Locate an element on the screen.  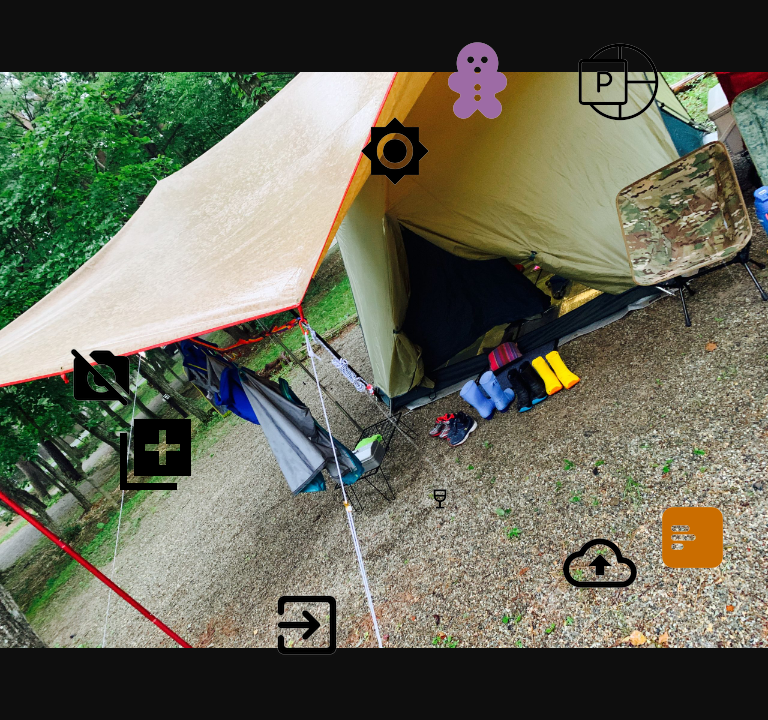
open Microsoft PowerPoint is located at coordinates (617, 82).